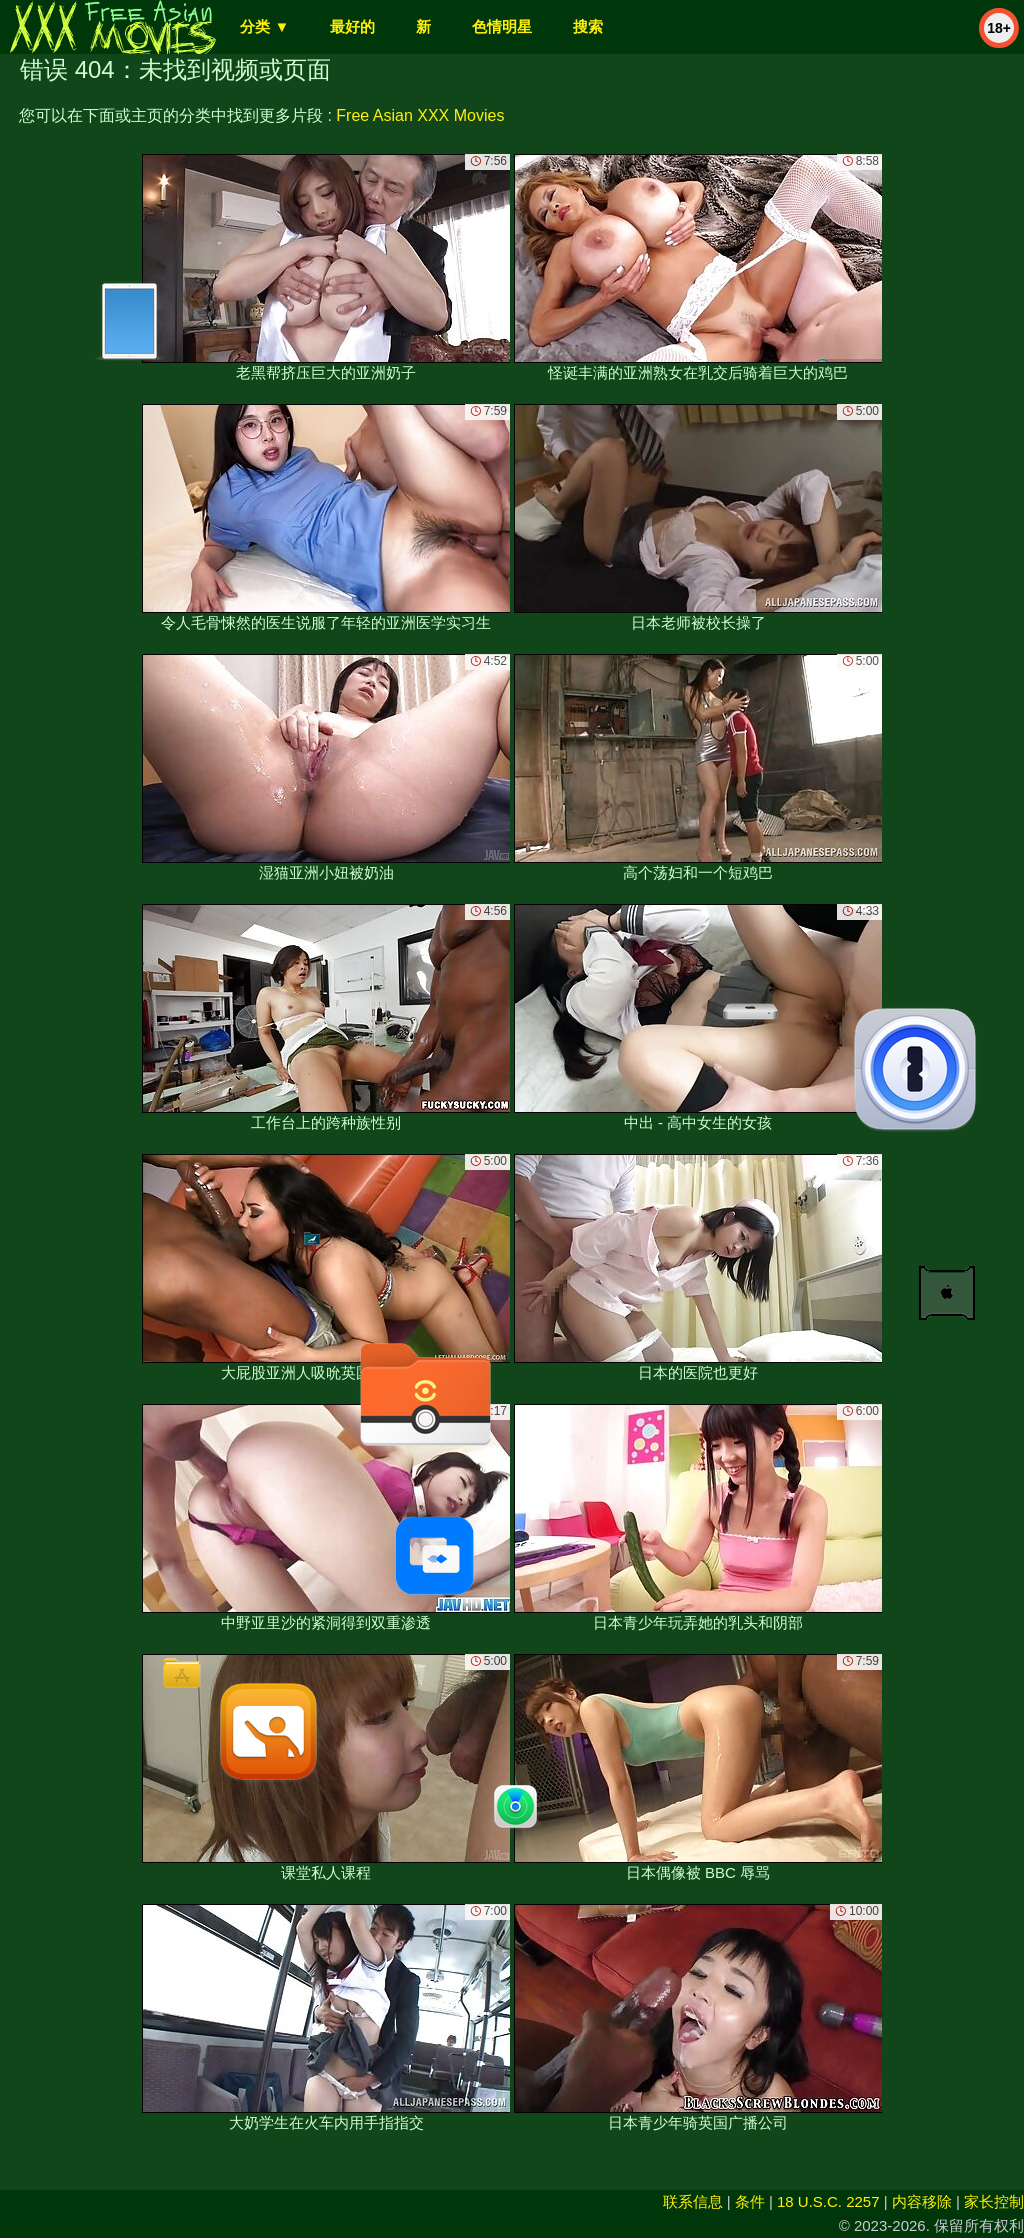 Image resolution: width=1024 pixels, height=2238 pixels. Describe the element at coordinates (129, 321) in the screenshot. I see `iPad Pro with cellular connectivity` at that location.